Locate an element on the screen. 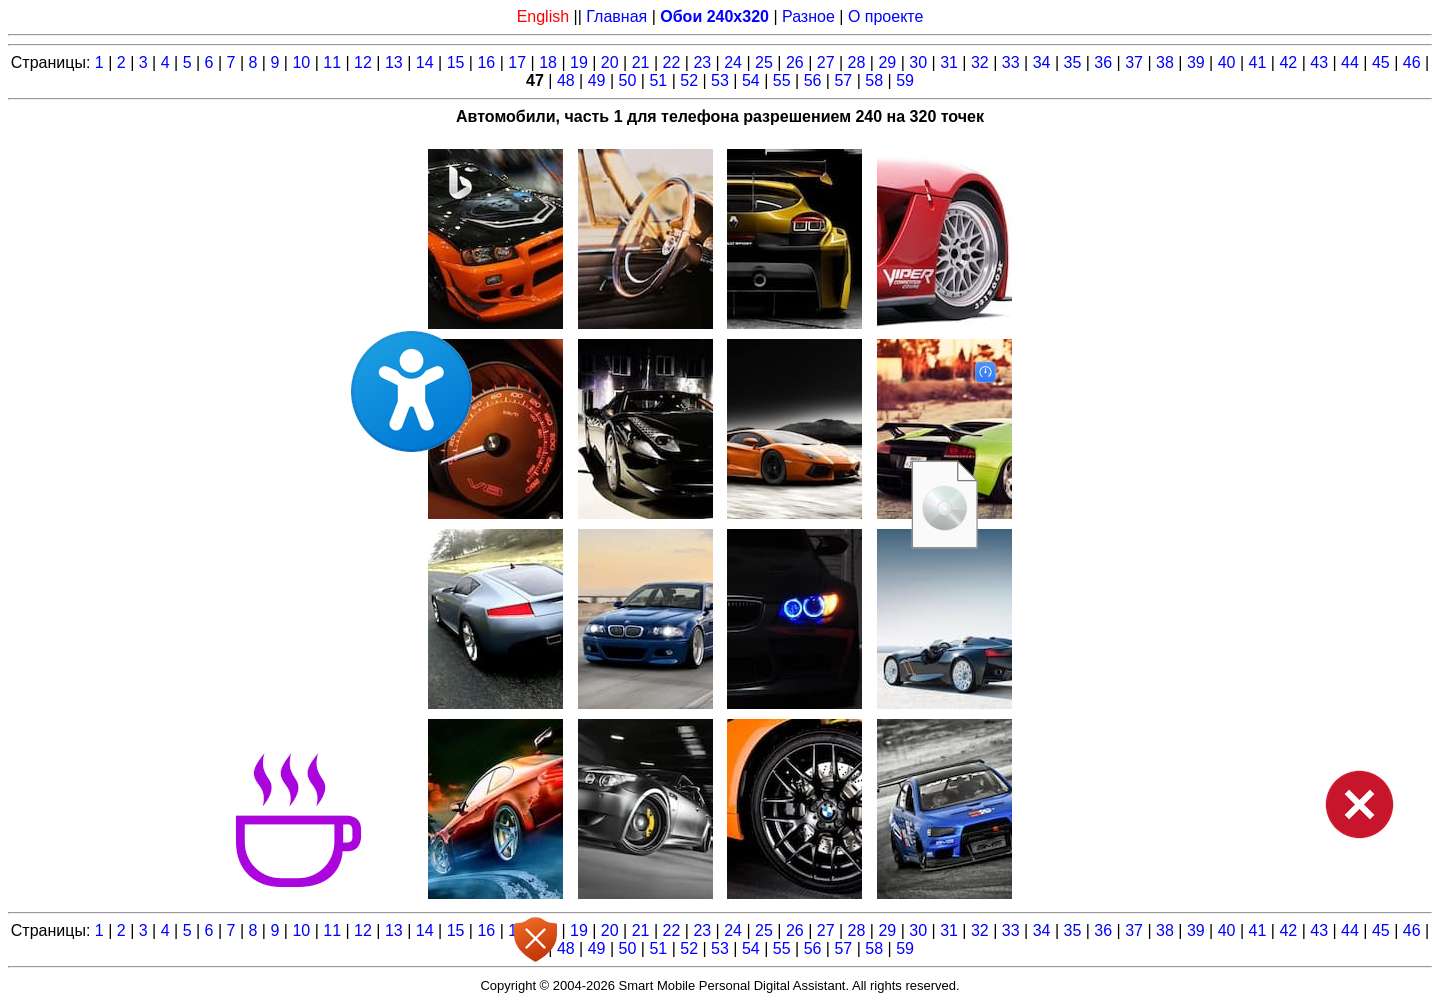  open performance or speed settings is located at coordinates (985, 372).